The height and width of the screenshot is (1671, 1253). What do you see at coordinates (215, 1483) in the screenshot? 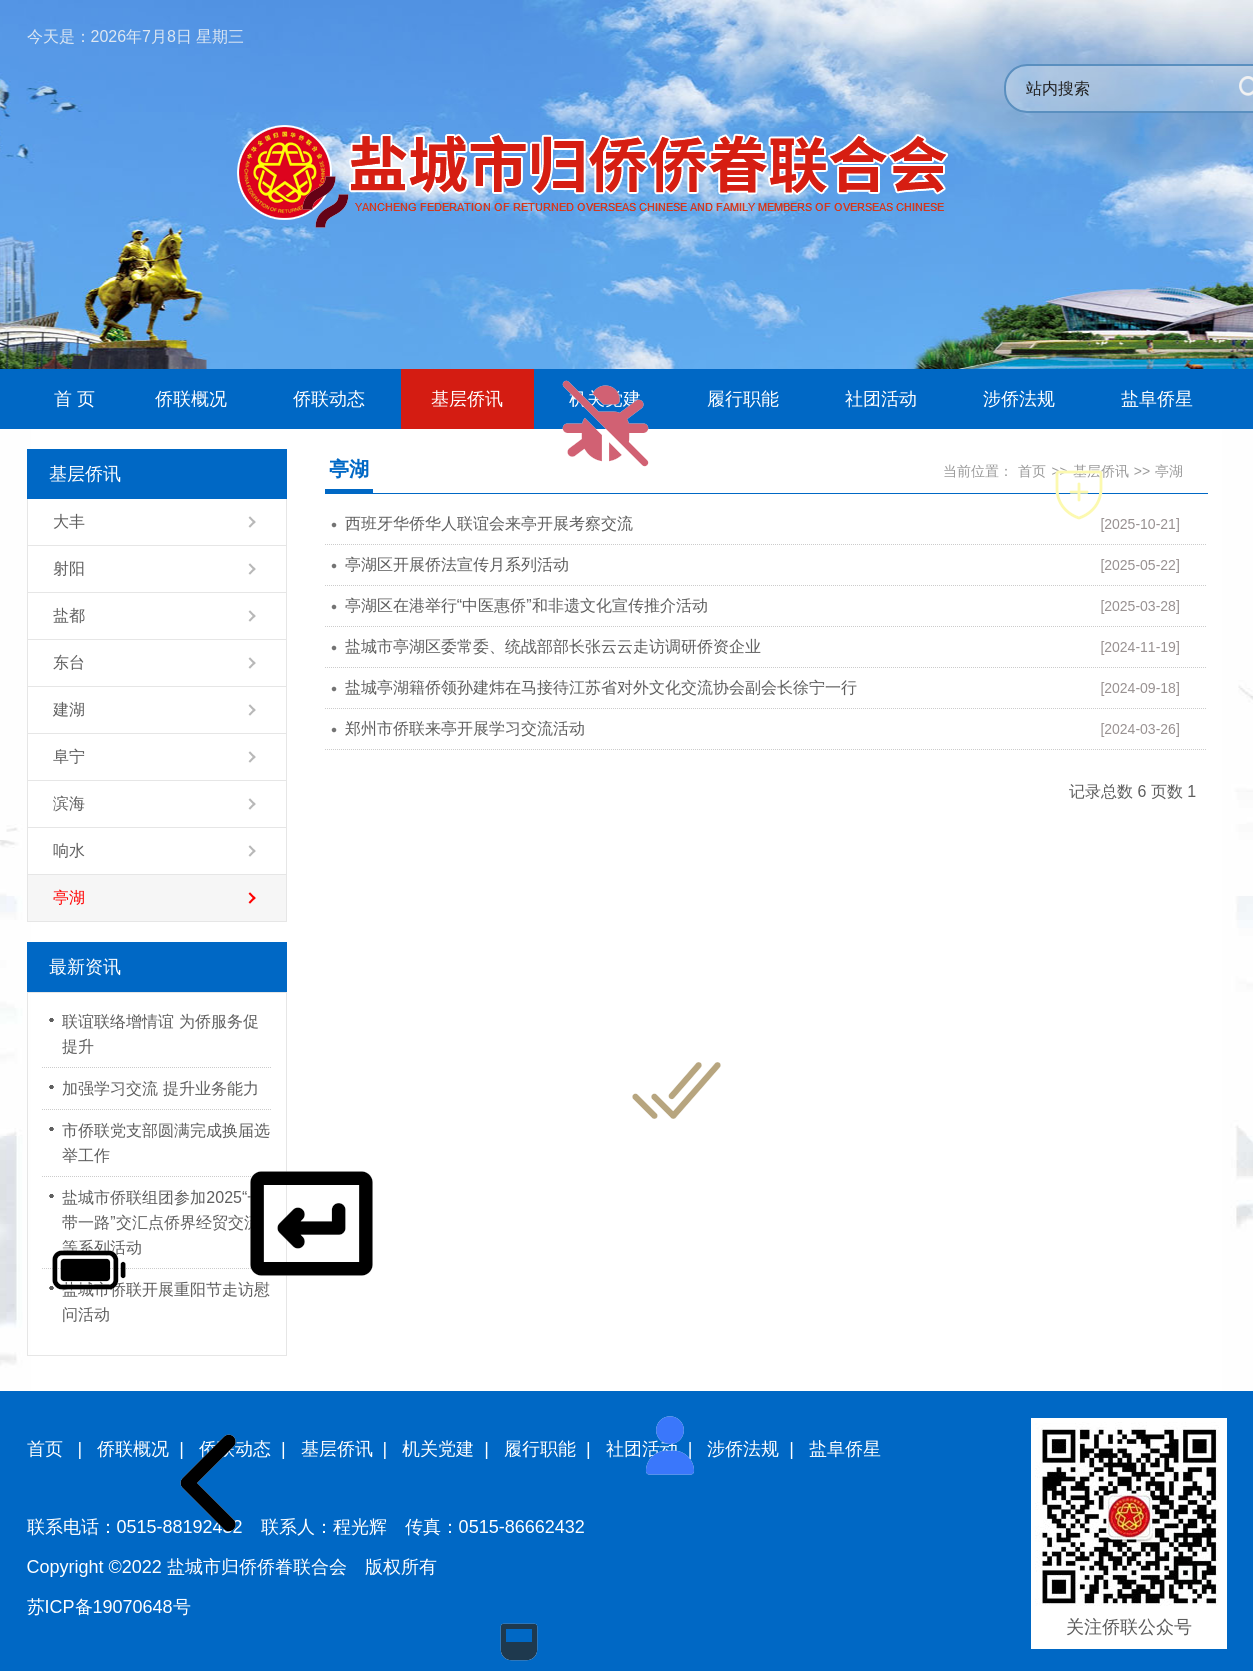
I see `go back to the previous screen` at bounding box center [215, 1483].